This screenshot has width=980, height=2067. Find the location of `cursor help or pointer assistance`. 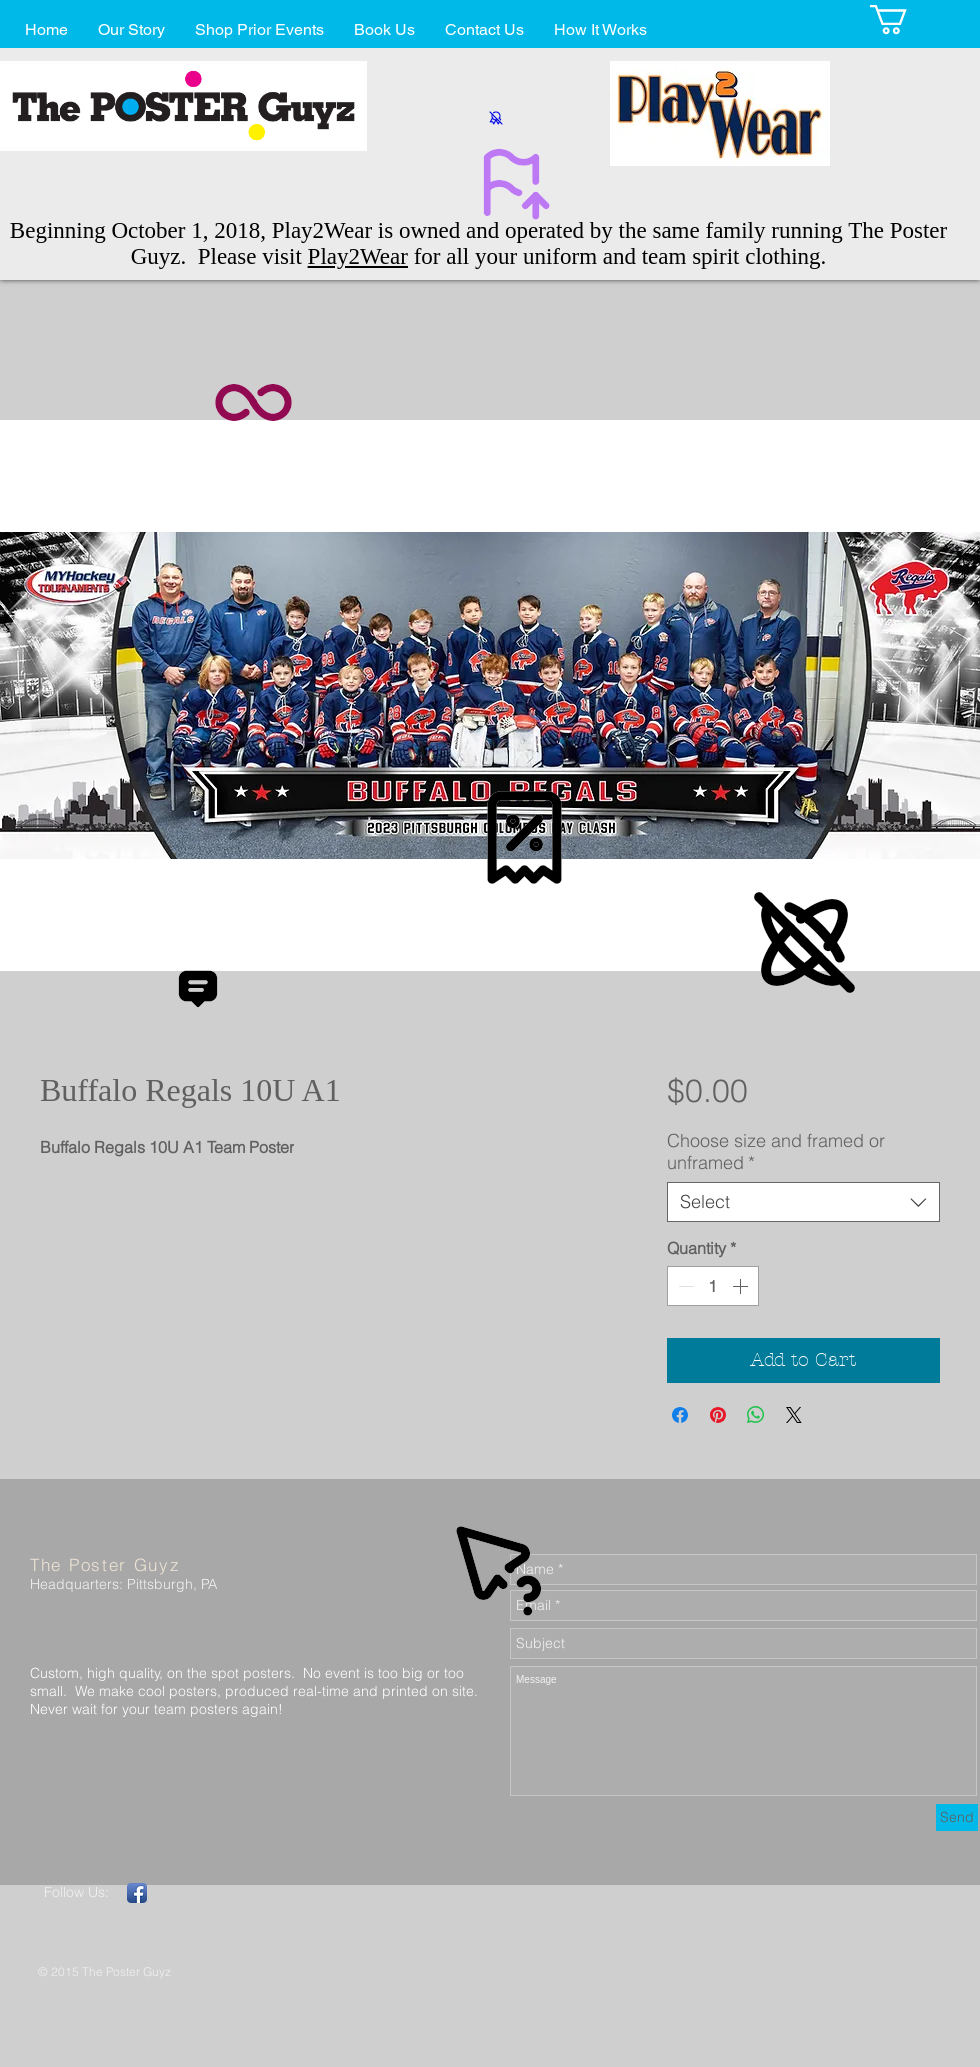

cursor help or pointer assistance is located at coordinates (496, 1566).